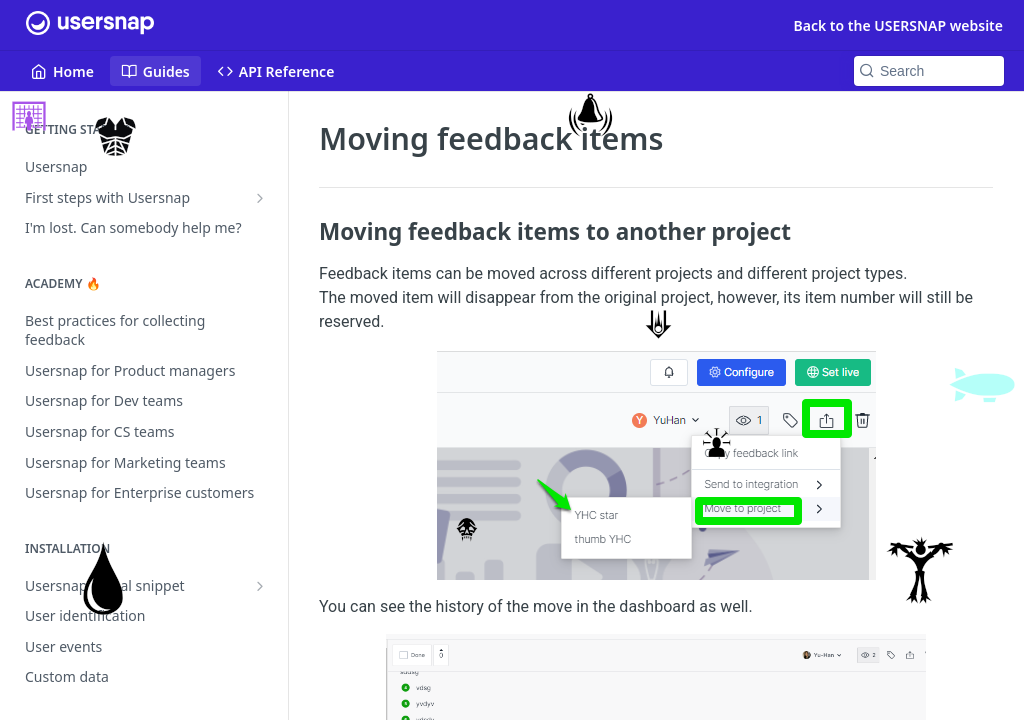  Describe the element at coordinates (467, 530) in the screenshot. I see `indicates danger or deadly hazard in game` at that location.